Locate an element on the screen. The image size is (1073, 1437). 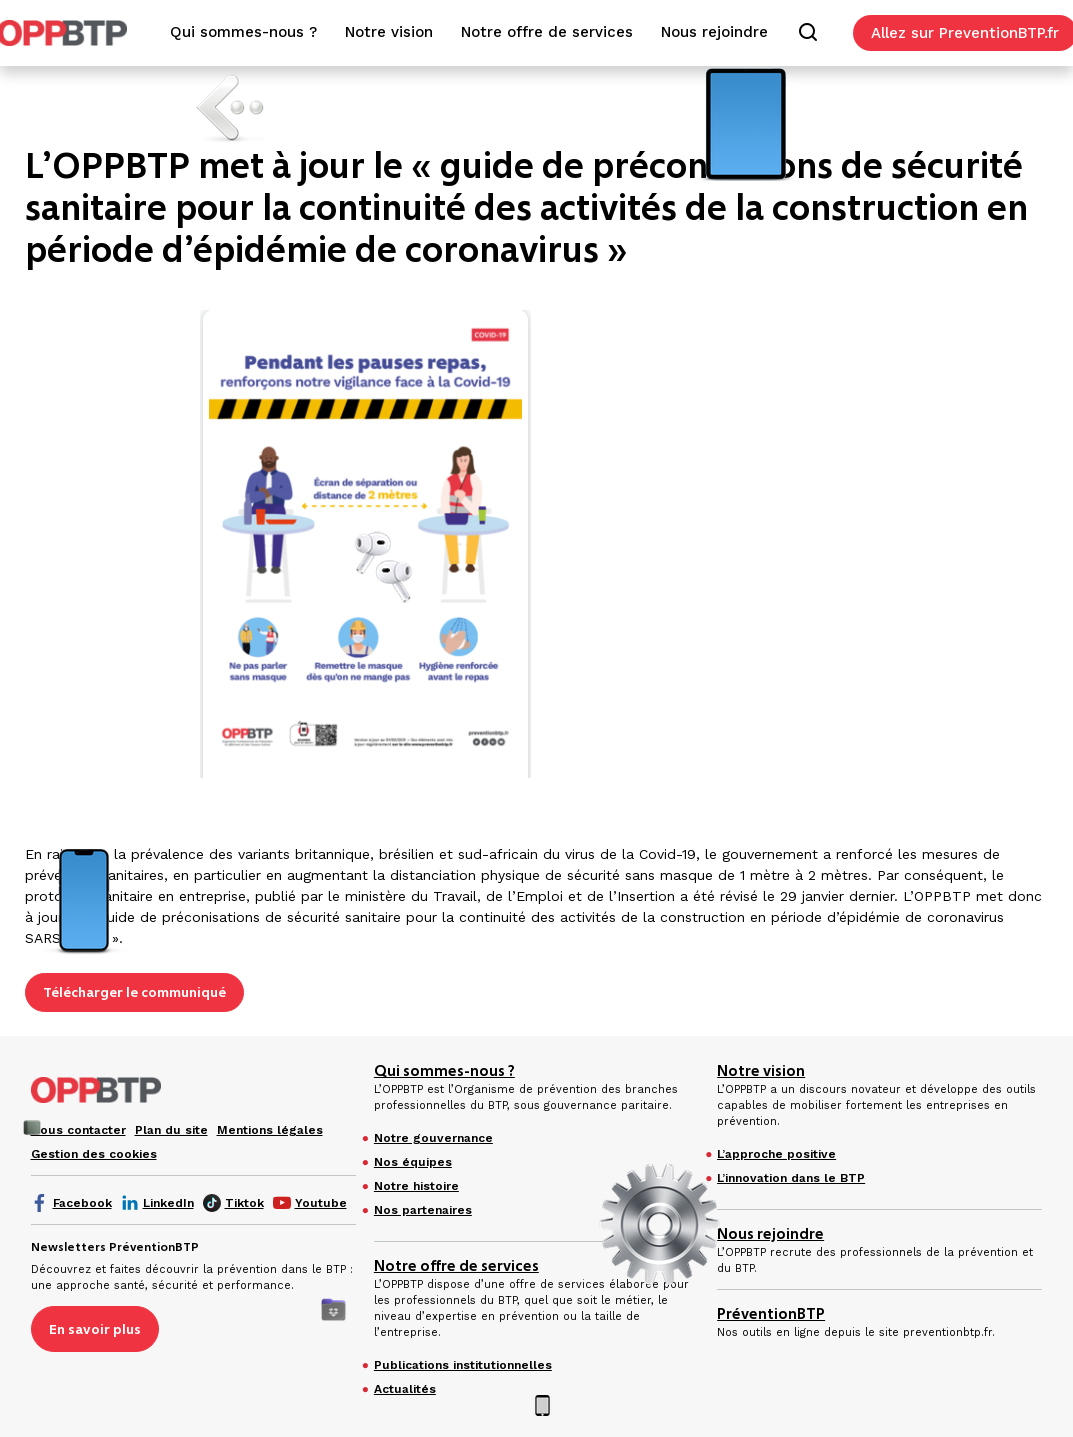
iPad Air device icon is located at coordinates (746, 125).